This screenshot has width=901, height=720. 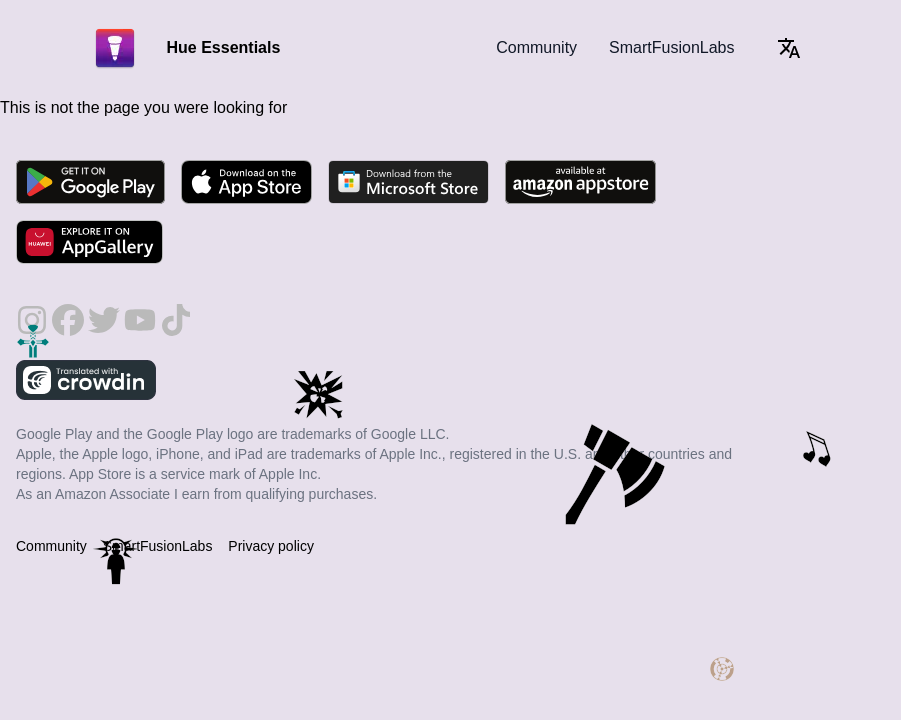 I want to click on track digital footprint or online activity, so click(x=722, y=669).